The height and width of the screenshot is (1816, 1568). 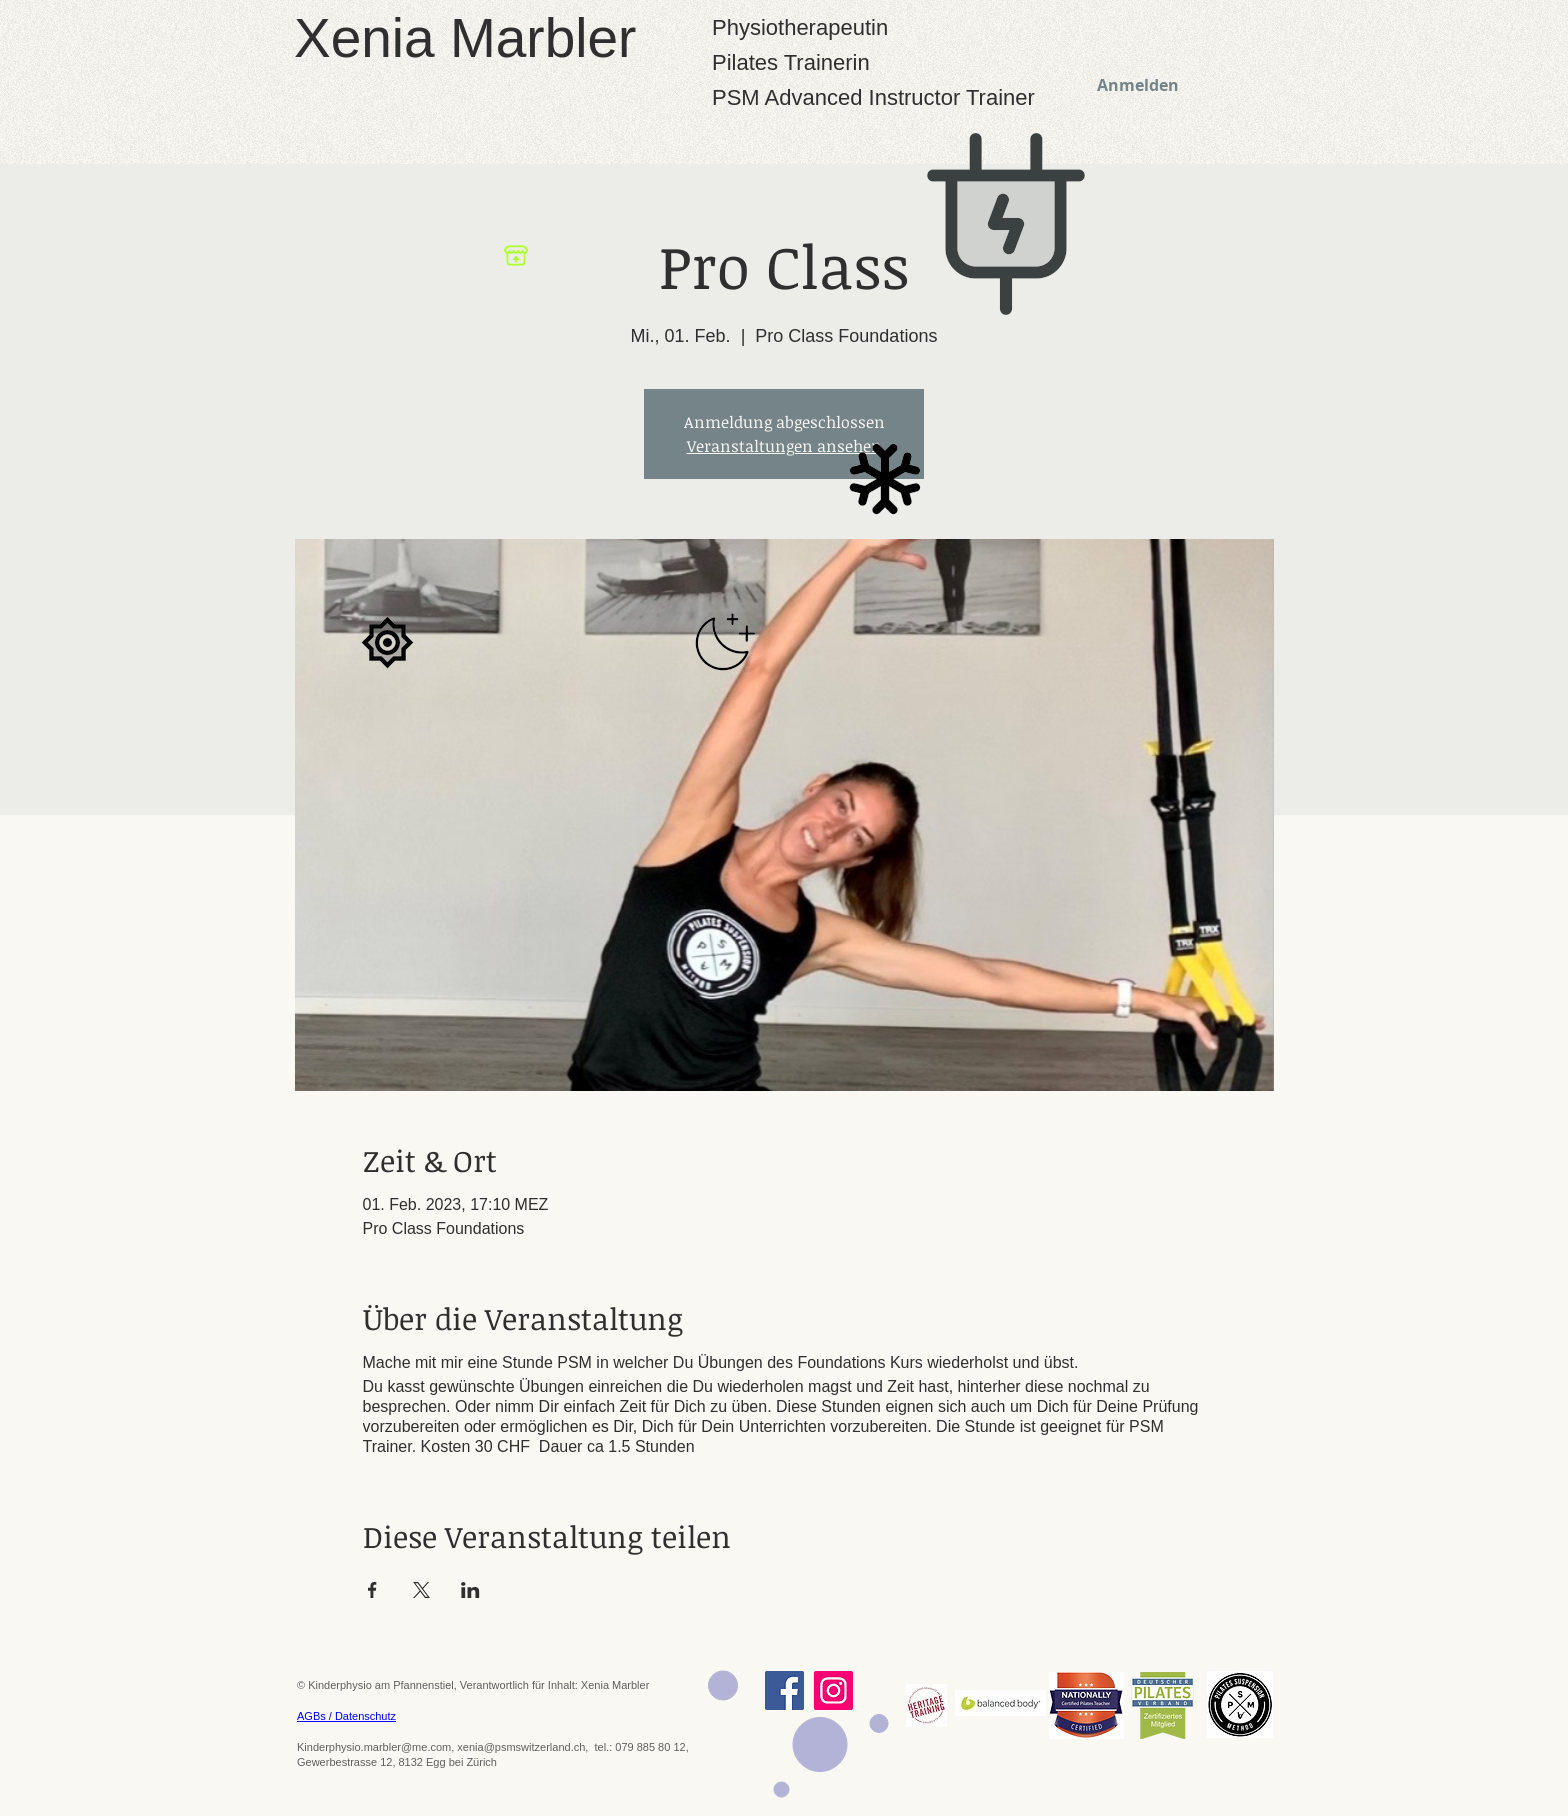 What do you see at coordinates (516, 255) in the screenshot?
I see `visit itch.io game marketplace` at bounding box center [516, 255].